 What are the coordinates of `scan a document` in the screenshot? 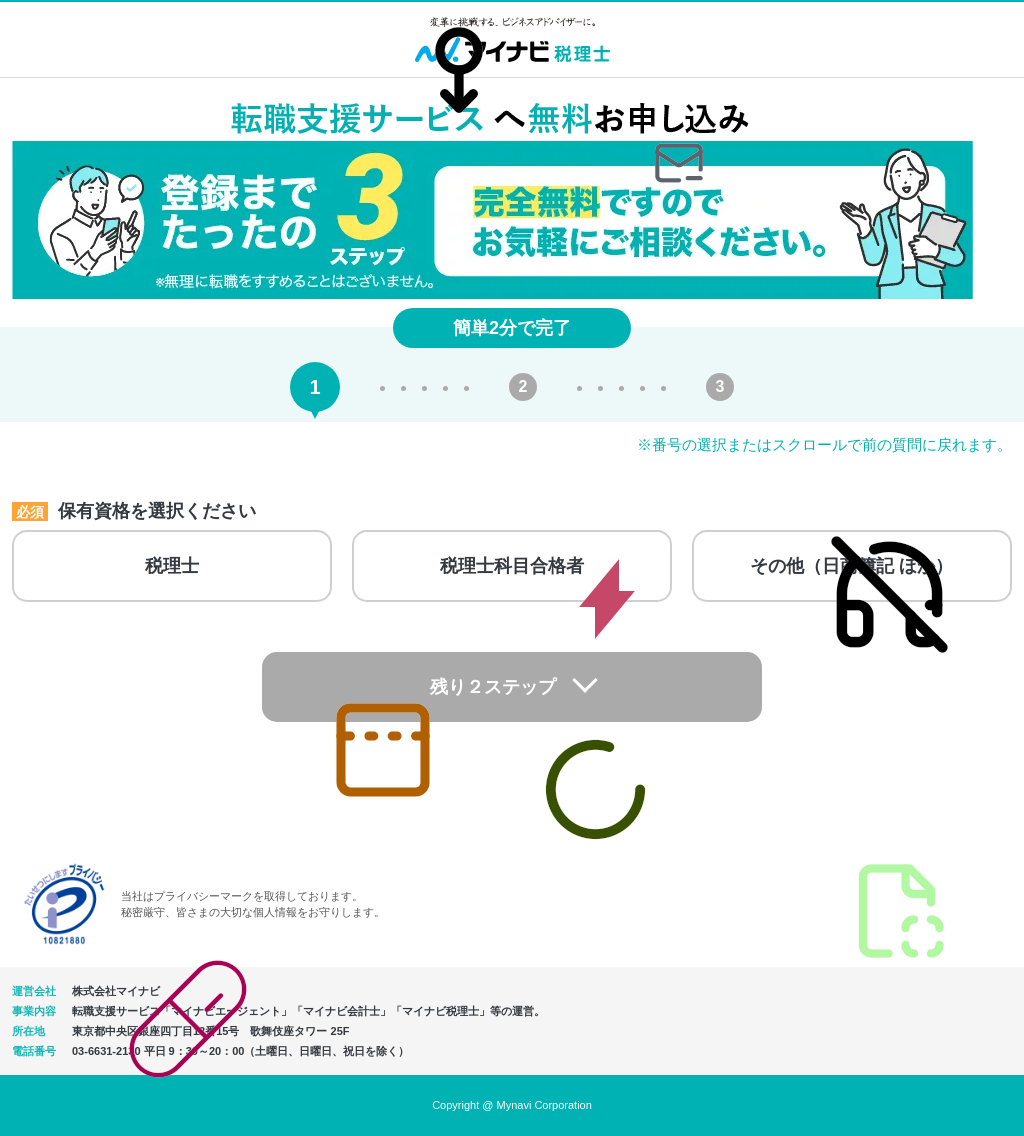 It's located at (897, 911).